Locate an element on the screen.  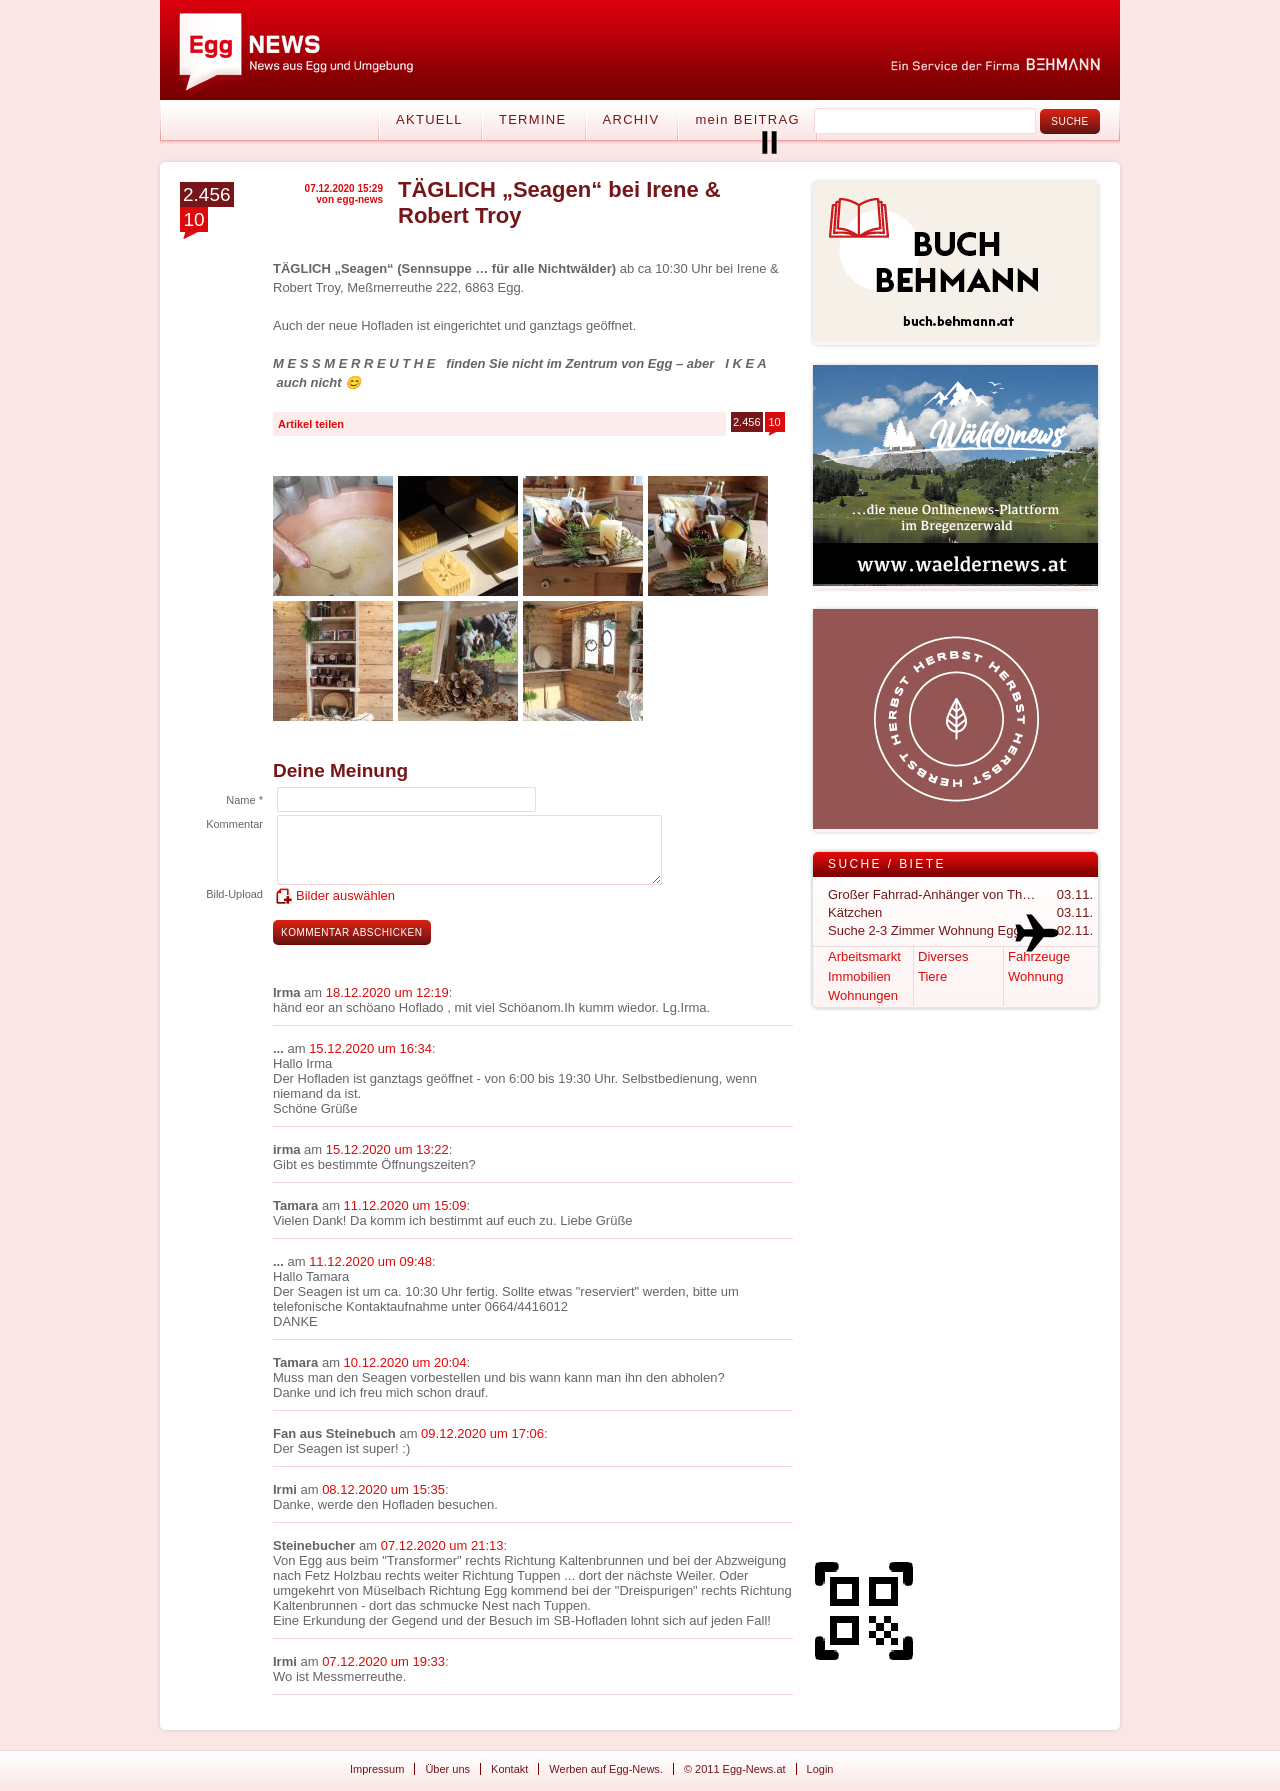
scan a QR code is located at coordinates (864, 1611).